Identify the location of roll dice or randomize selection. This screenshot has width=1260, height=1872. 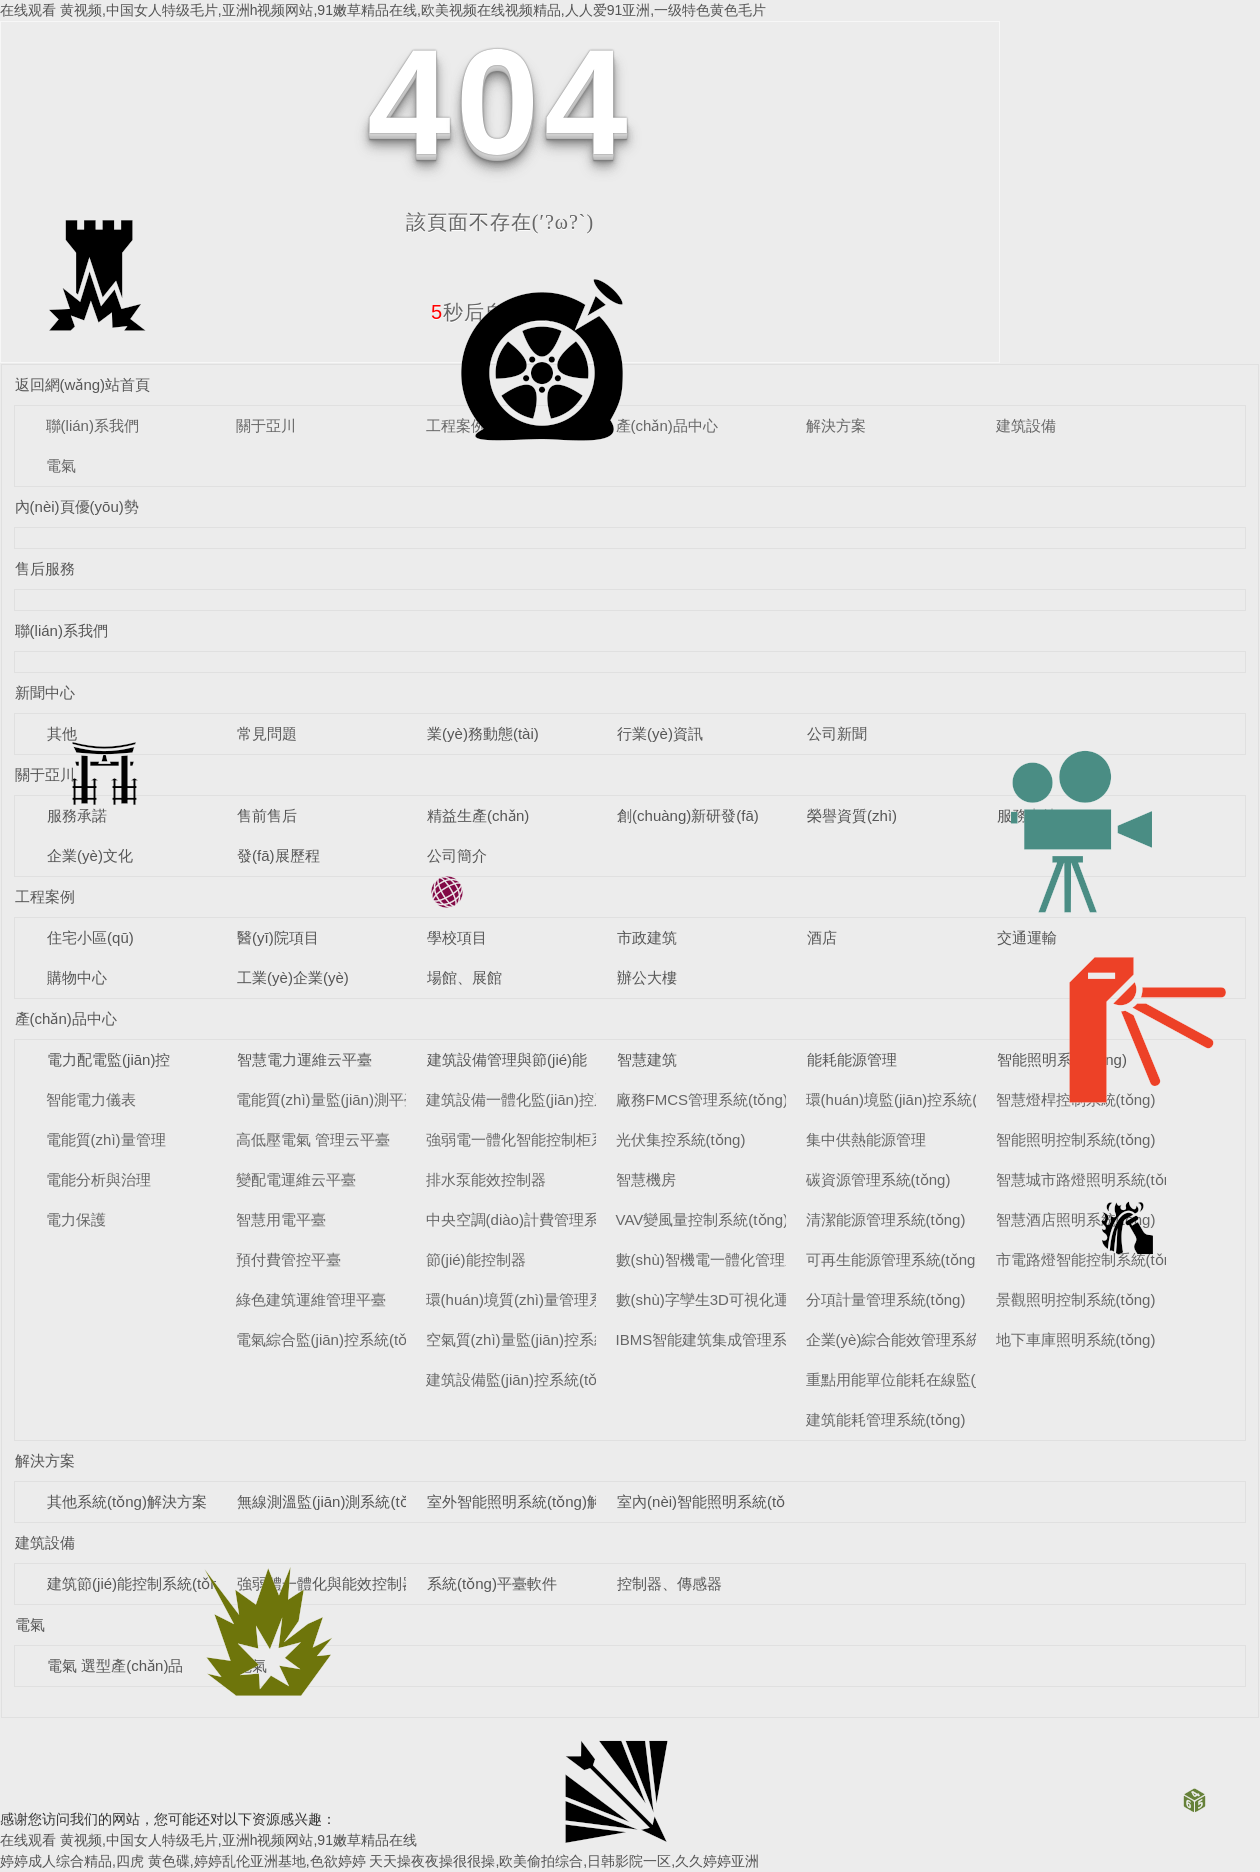
(1194, 1800).